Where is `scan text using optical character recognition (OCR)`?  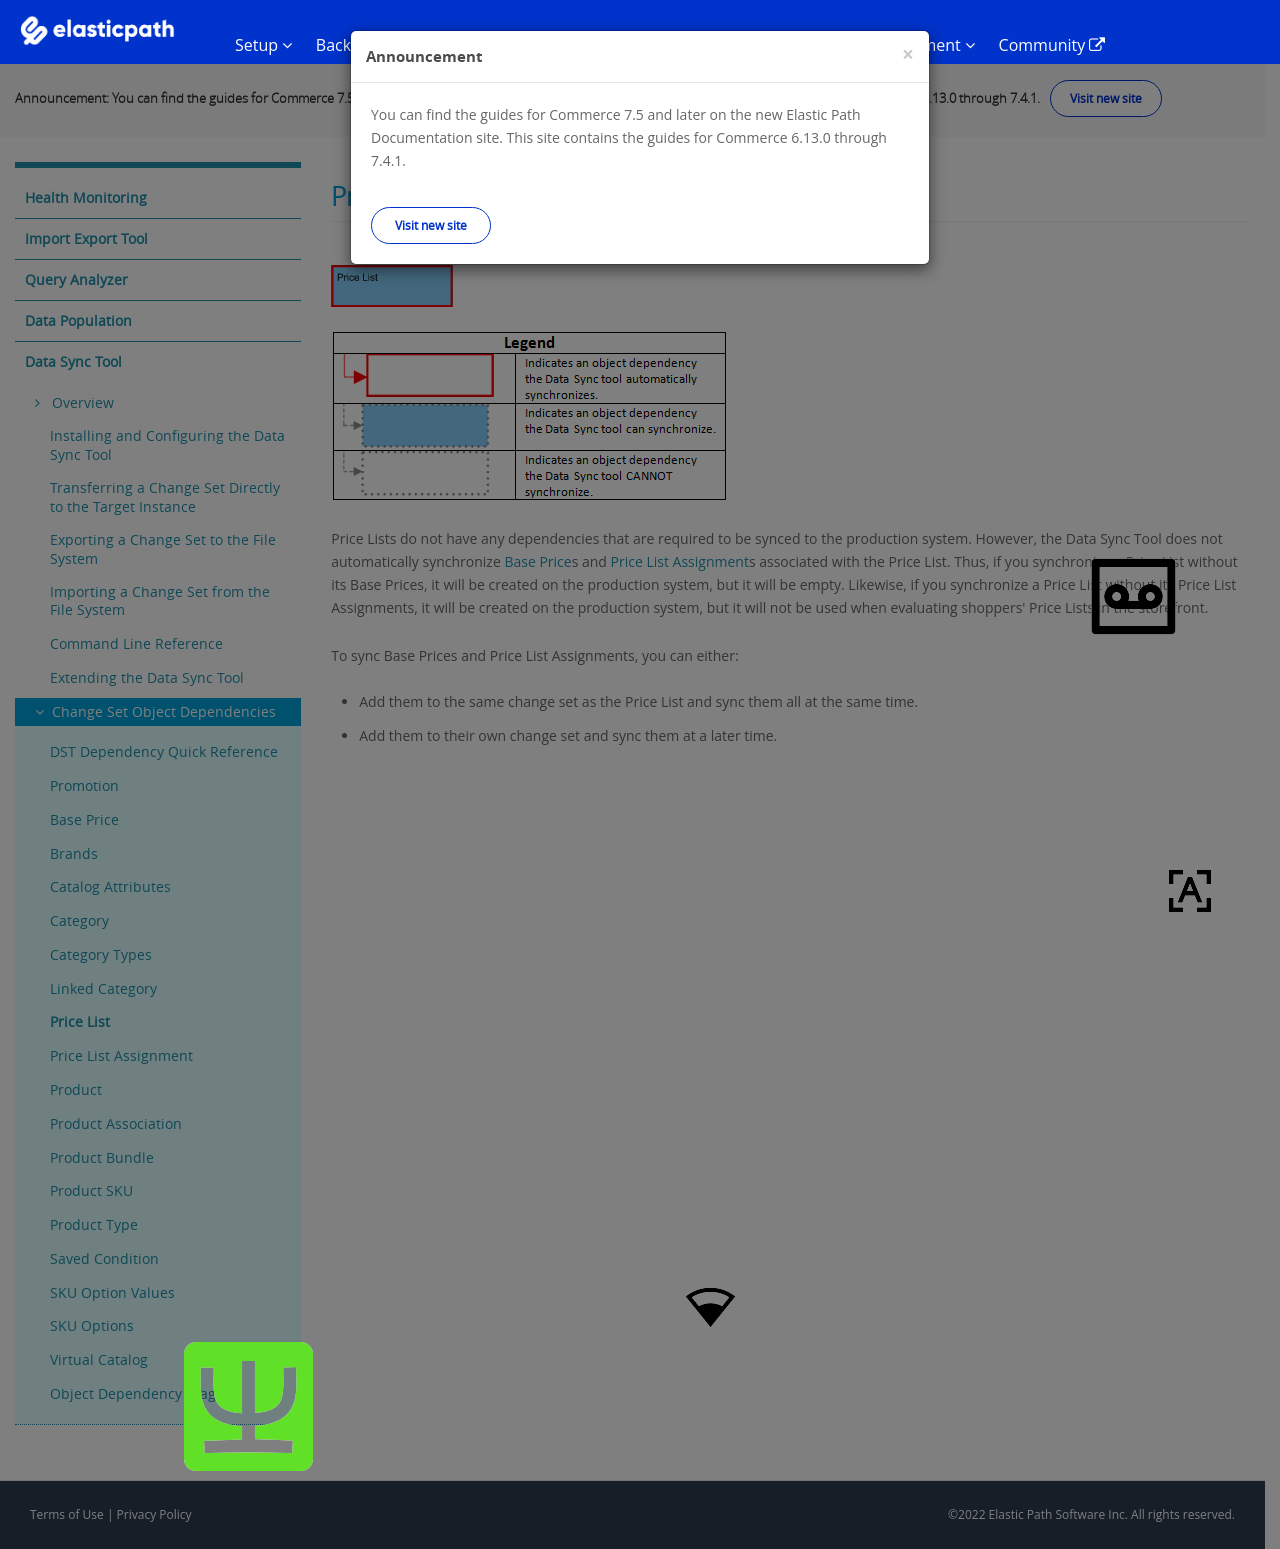 scan text using optical character recognition (OCR) is located at coordinates (1190, 891).